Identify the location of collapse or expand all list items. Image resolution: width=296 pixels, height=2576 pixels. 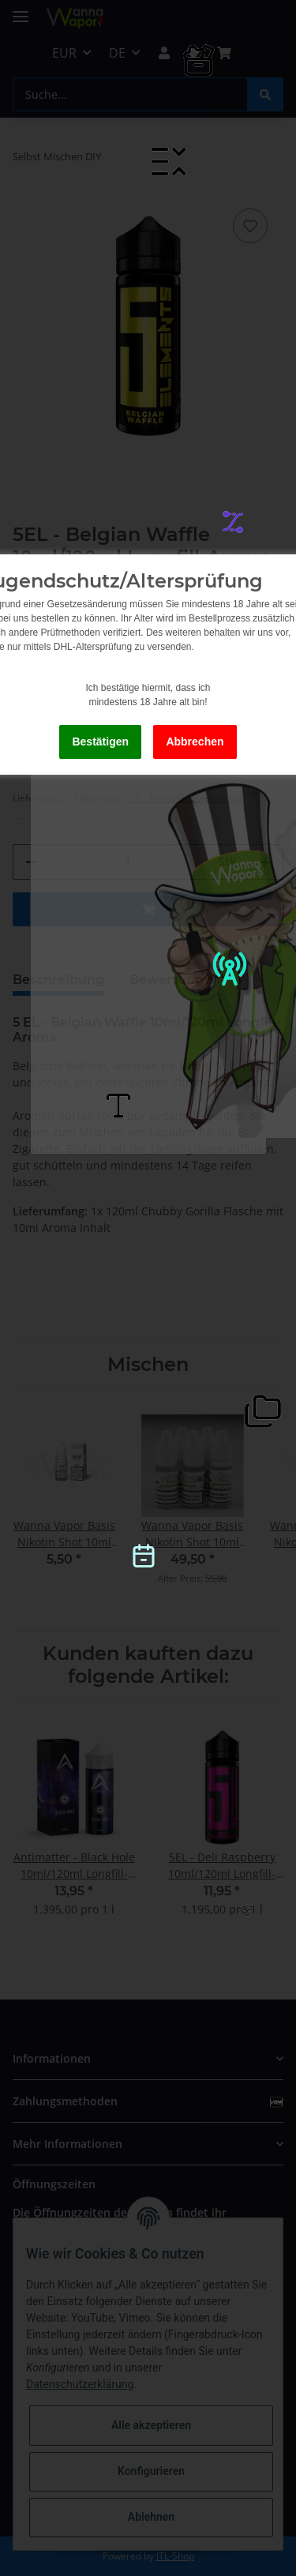
(168, 161).